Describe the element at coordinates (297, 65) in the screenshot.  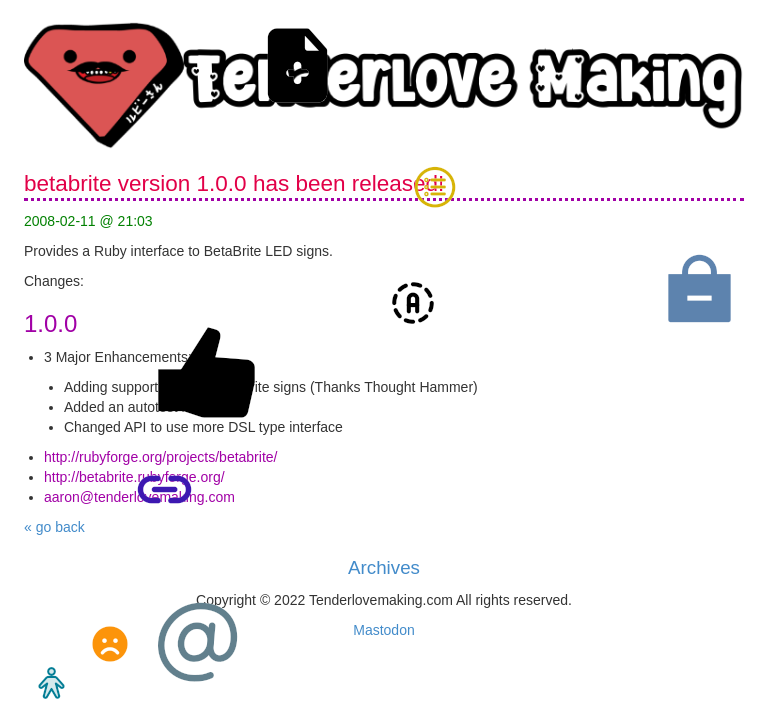
I see `create a new file` at that location.